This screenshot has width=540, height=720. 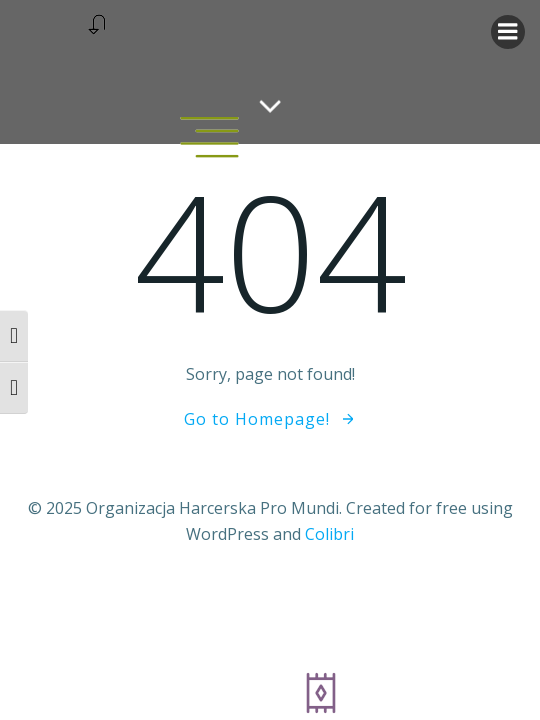 What do you see at coordinates (209, 138) in the screenshot?
I see `align text to the right` at bounding box center [209, 138].